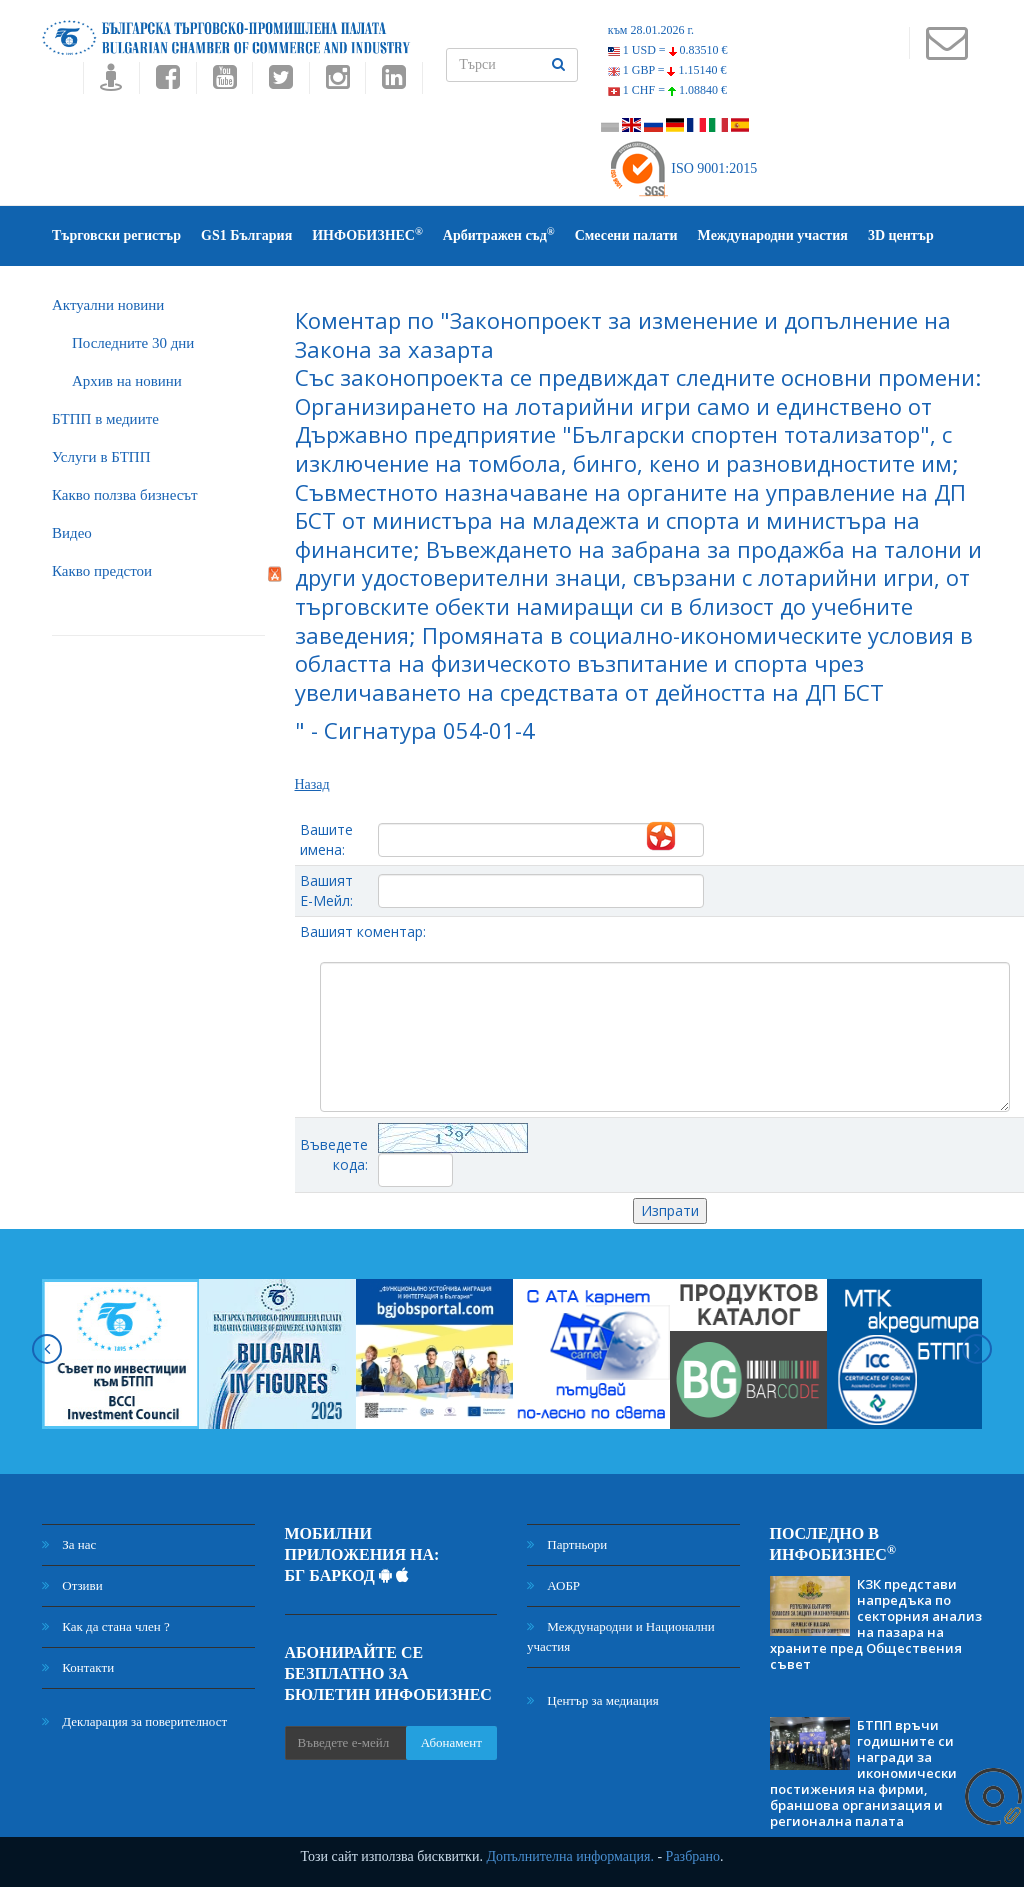  I want to click on launch Team Fortress 2, so click(661, 836).